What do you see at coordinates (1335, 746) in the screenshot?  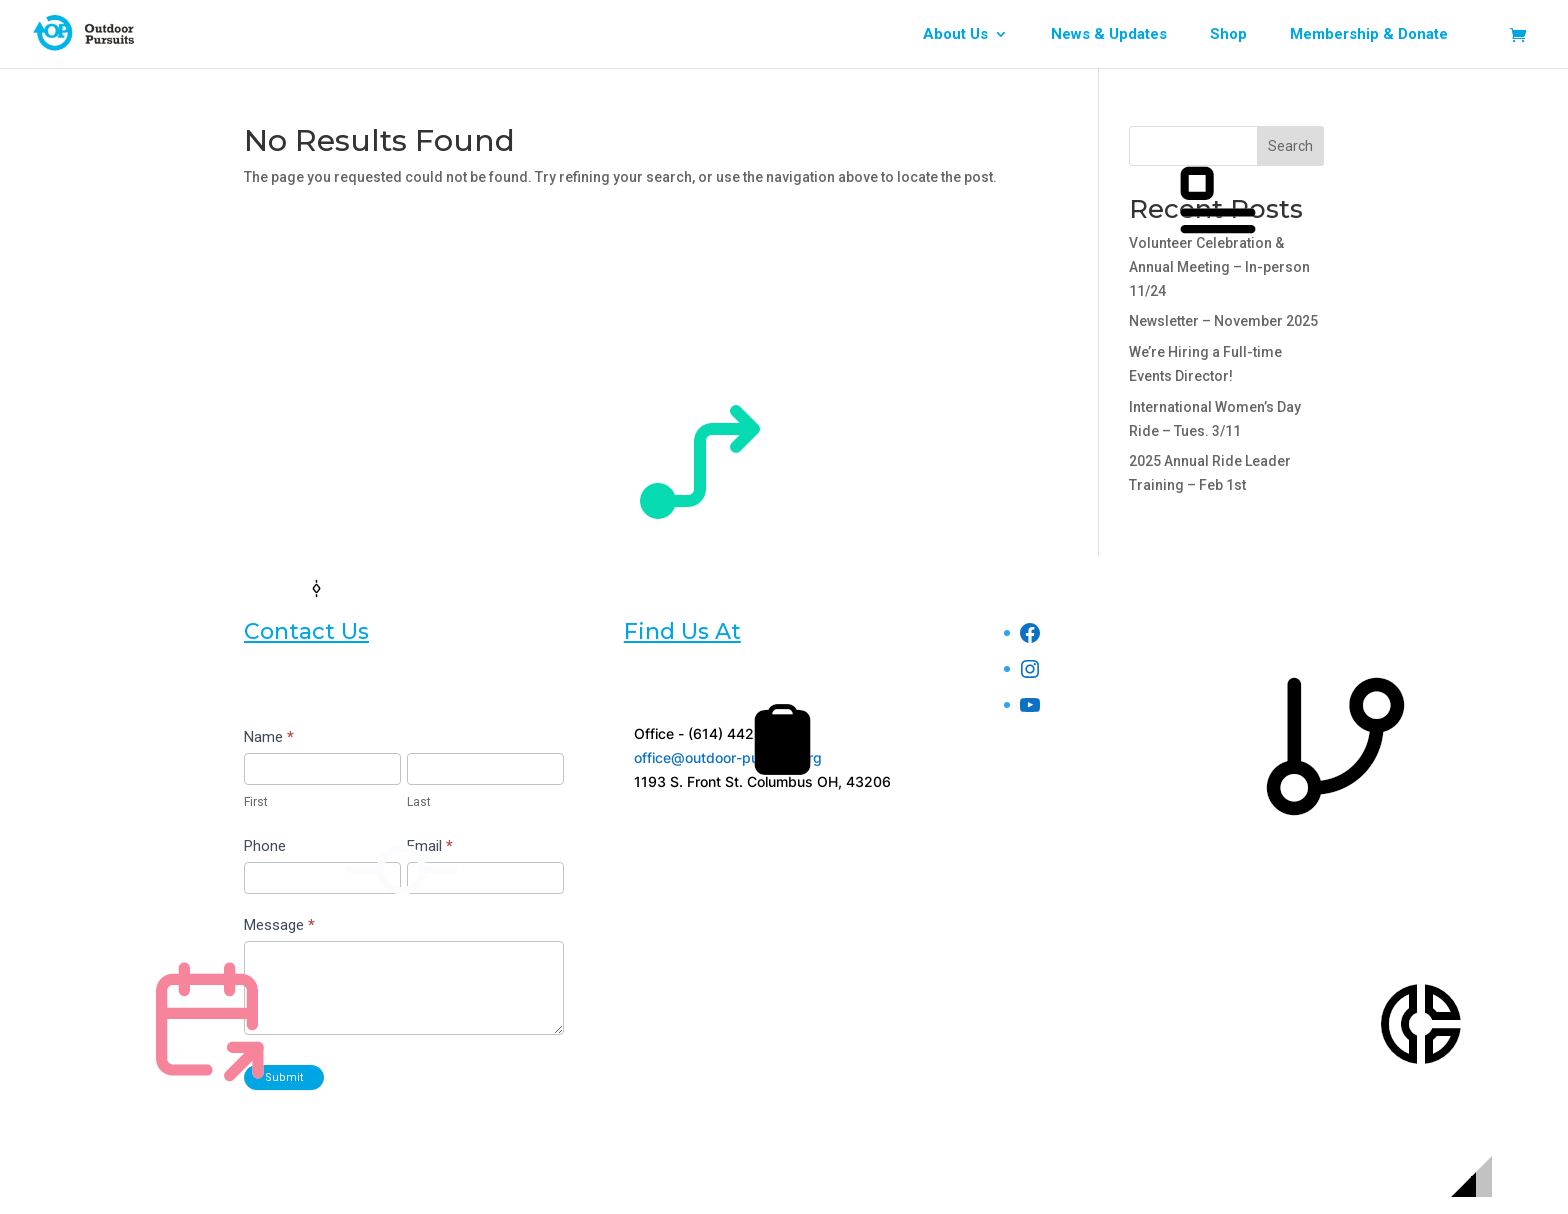 I see `view repository branches` at bounding box center [1335, 746].